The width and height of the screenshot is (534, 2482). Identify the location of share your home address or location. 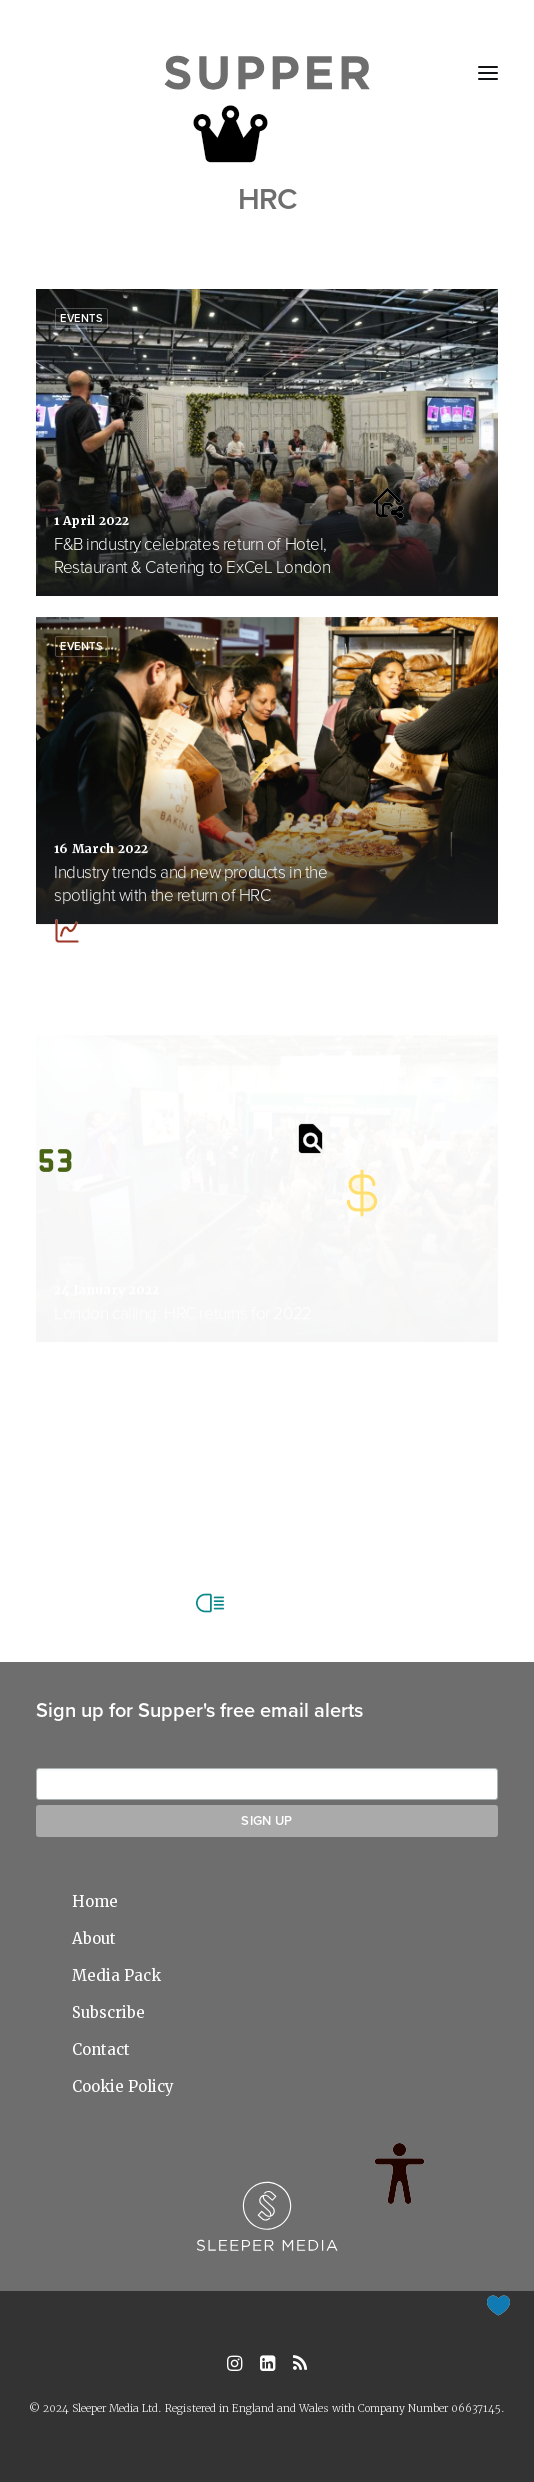
(387, 502).